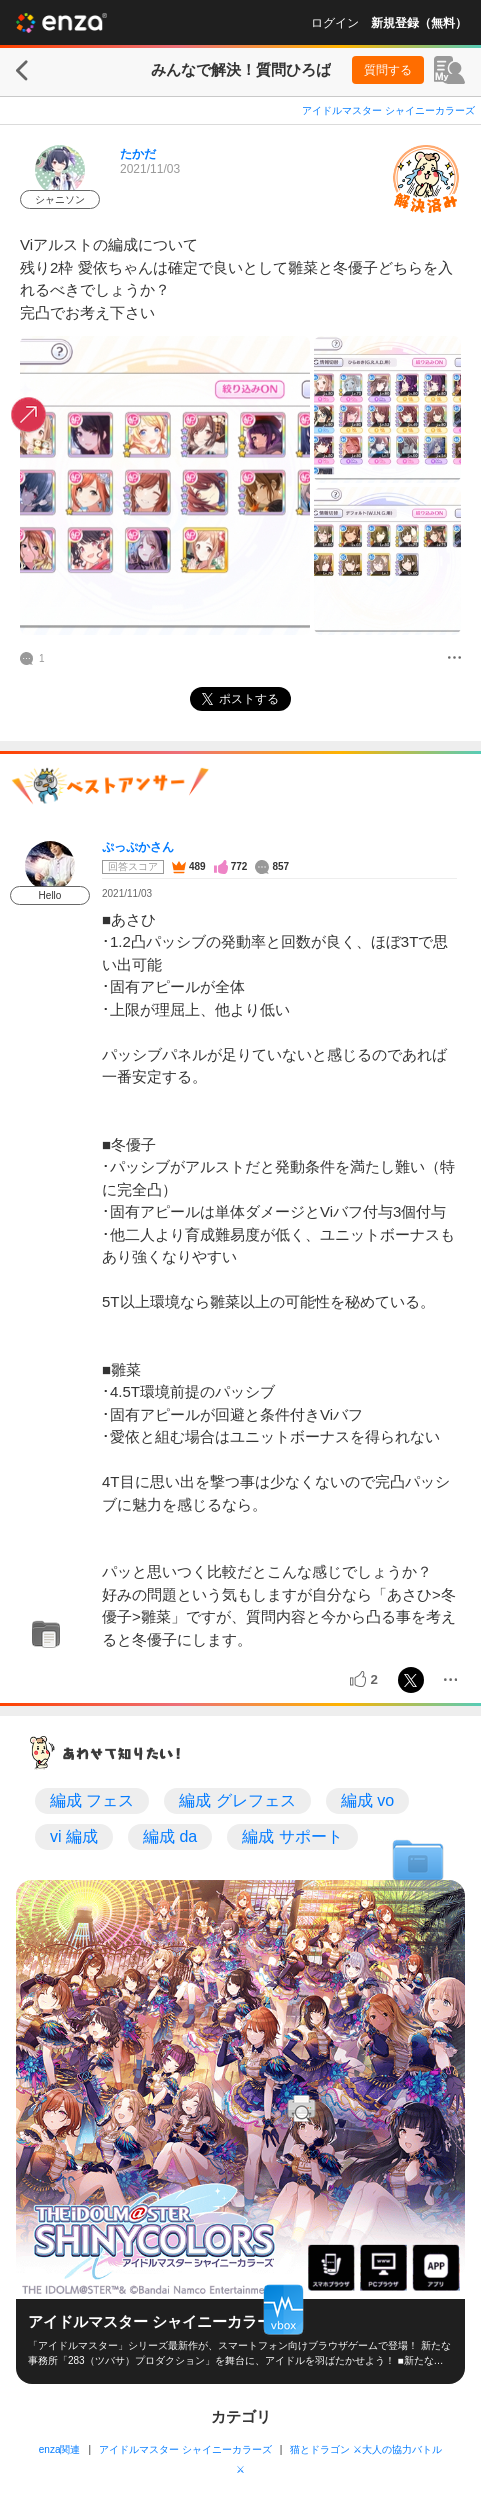  I want to click on indicates a symbolic link or shortcut to another file, so click(28, 414).